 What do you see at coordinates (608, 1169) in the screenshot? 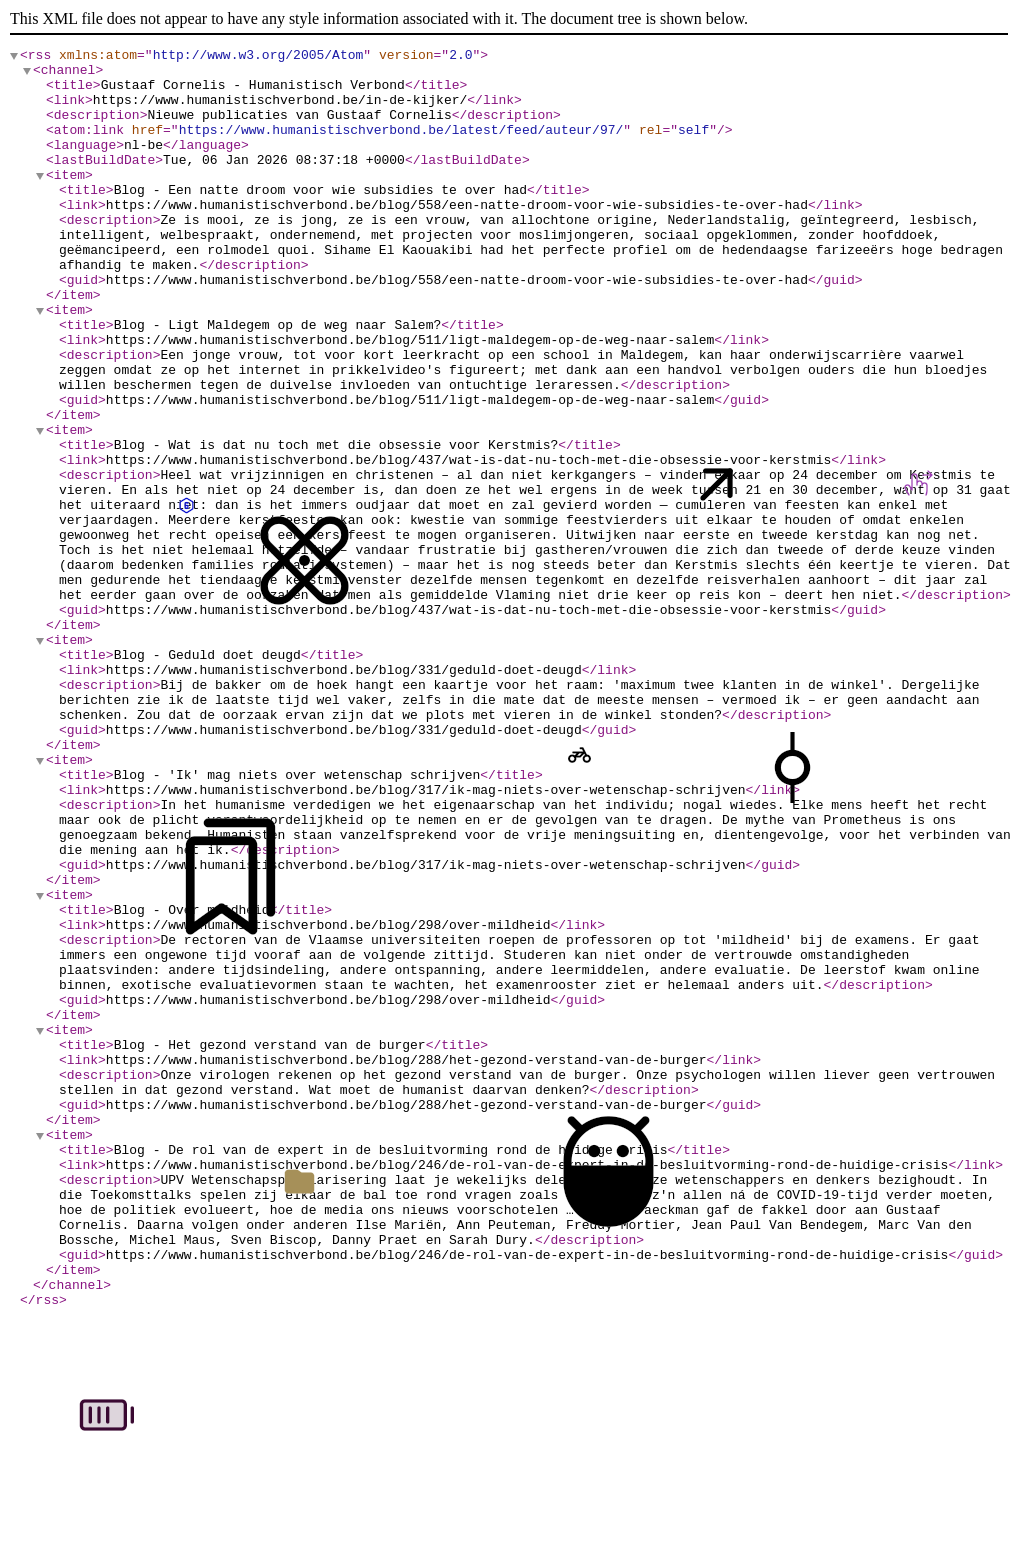
I see `android device or app settings` at bounding box center [608, 1169].